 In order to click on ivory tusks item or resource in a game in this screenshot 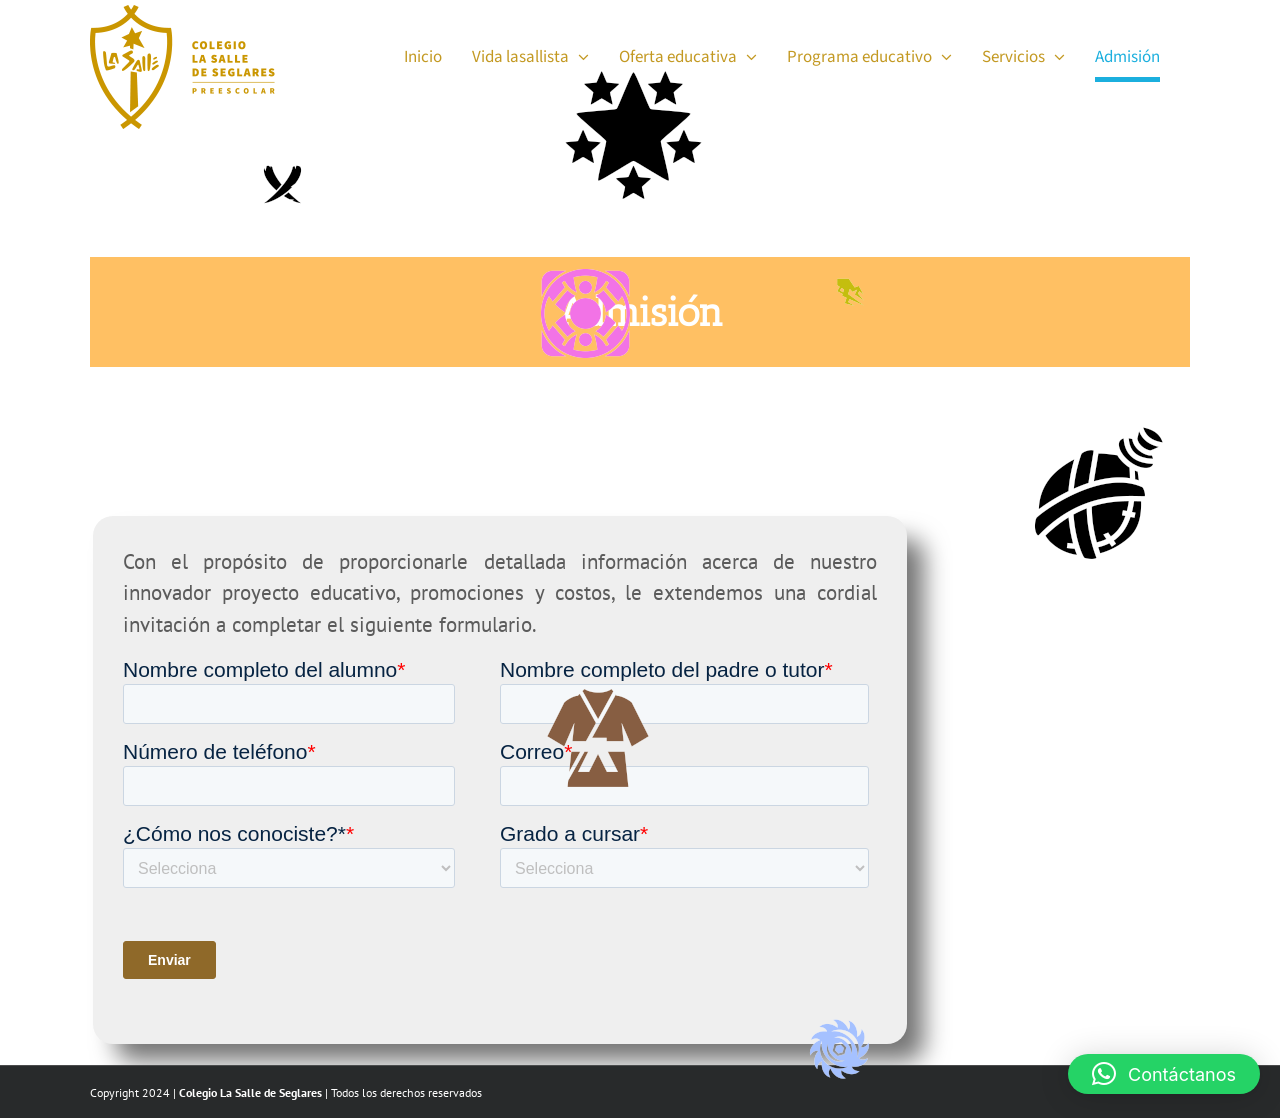, I will do `click(282, 184)`.